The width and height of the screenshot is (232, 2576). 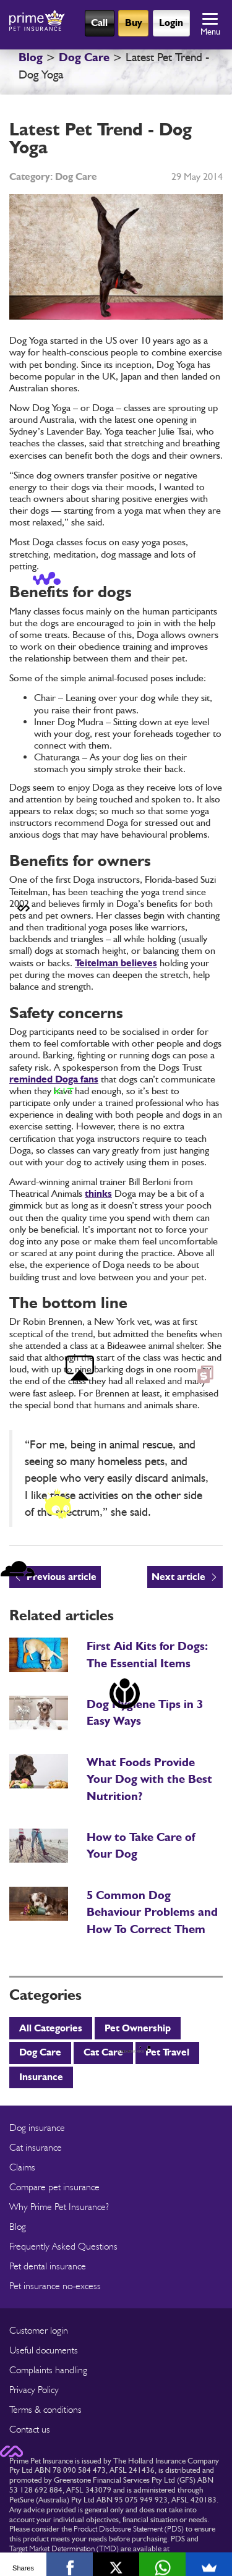 What do you see at coordinates (24, 908) in the screenshot?
I see `open daily.dev app` at bounding box center [24, 908].